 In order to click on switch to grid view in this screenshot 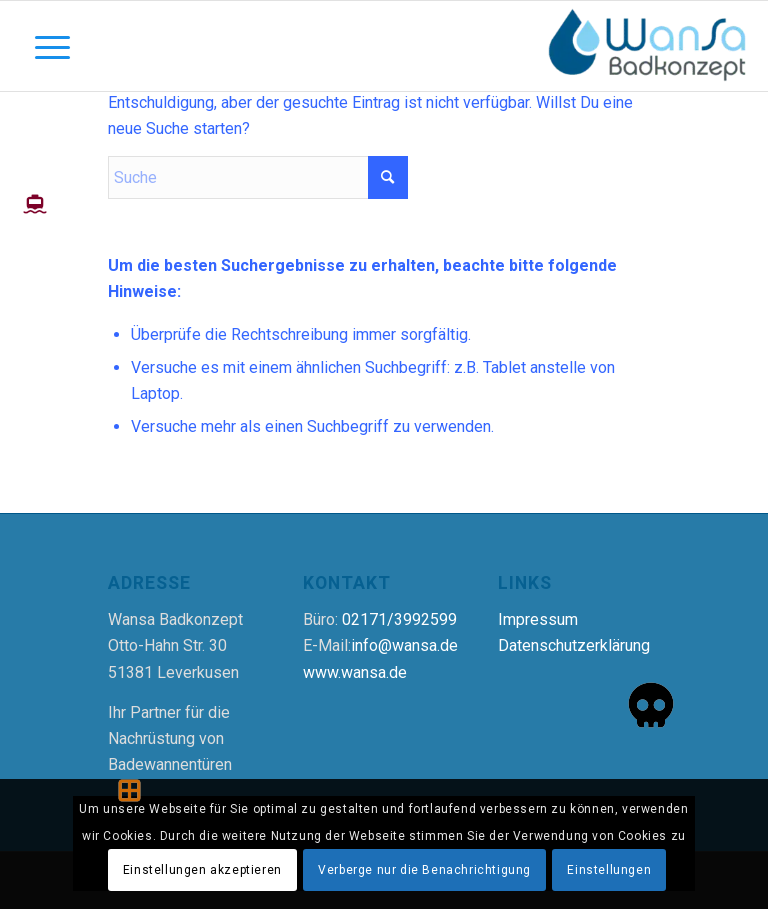, I will do `click(129, 790)`.